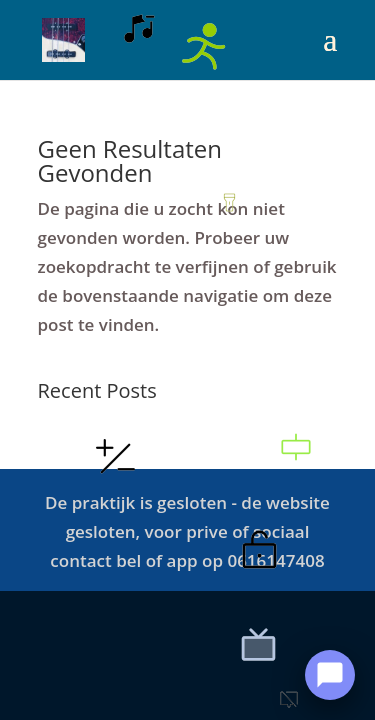  Describe the element at coordinates (296, 447) in the screenshot. I see `align object to horizontal center` at that location.